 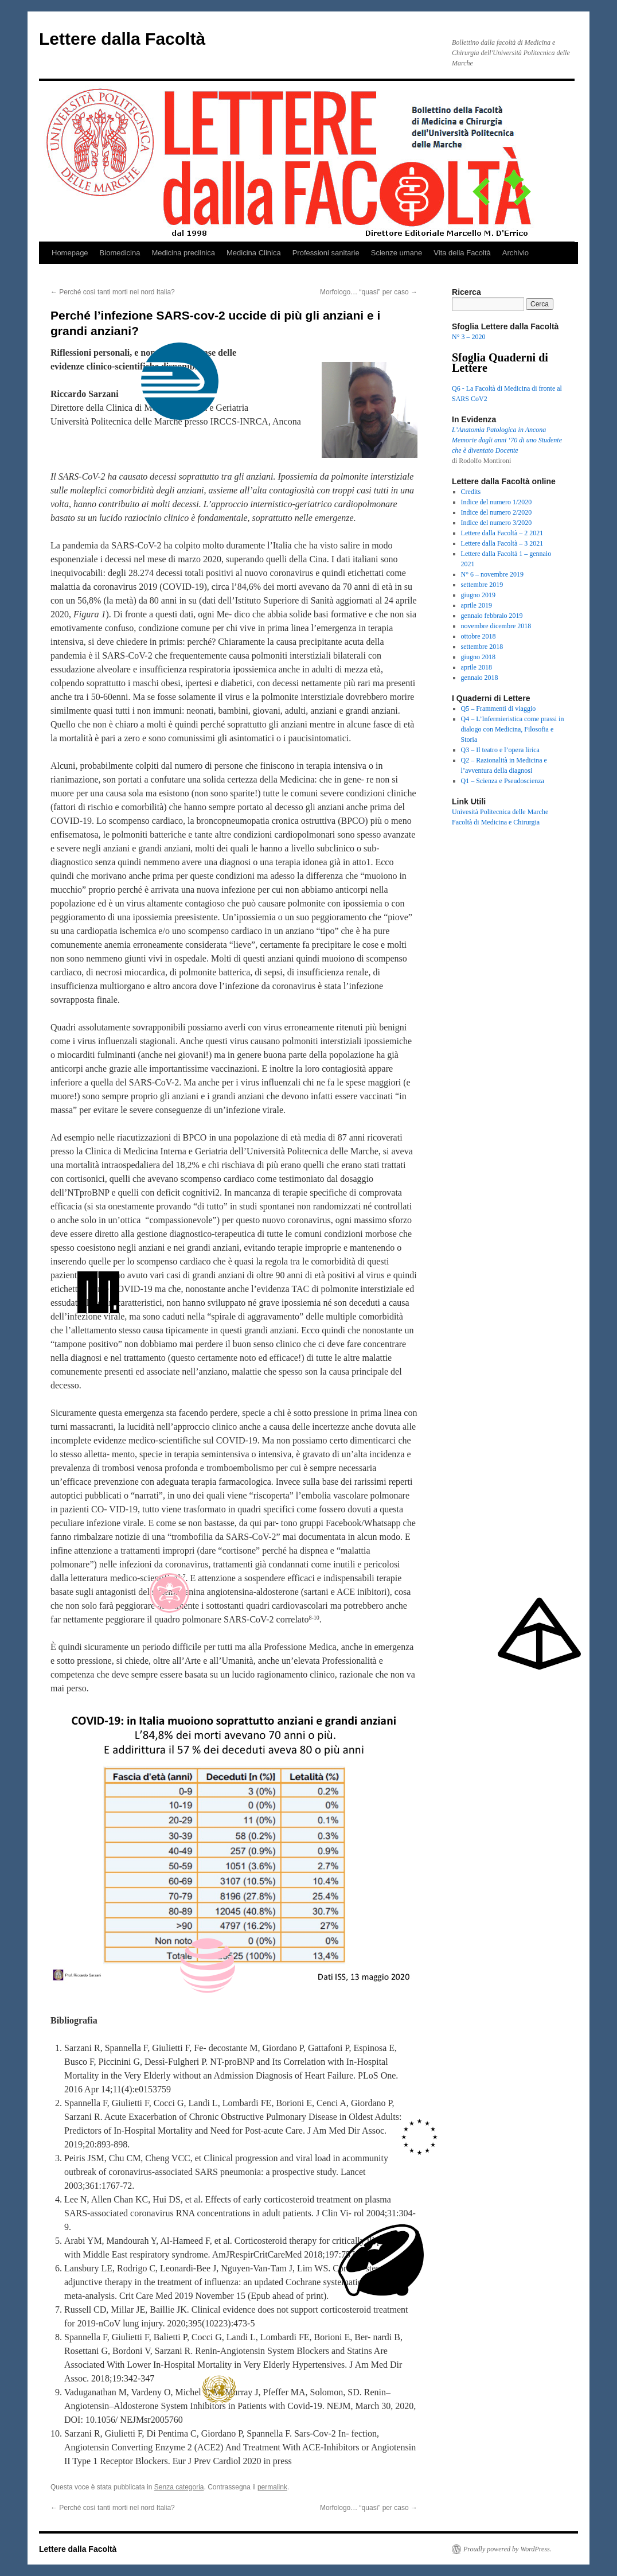 I want to click on pydantic library or framework branding, so click(x=539, y=1633).